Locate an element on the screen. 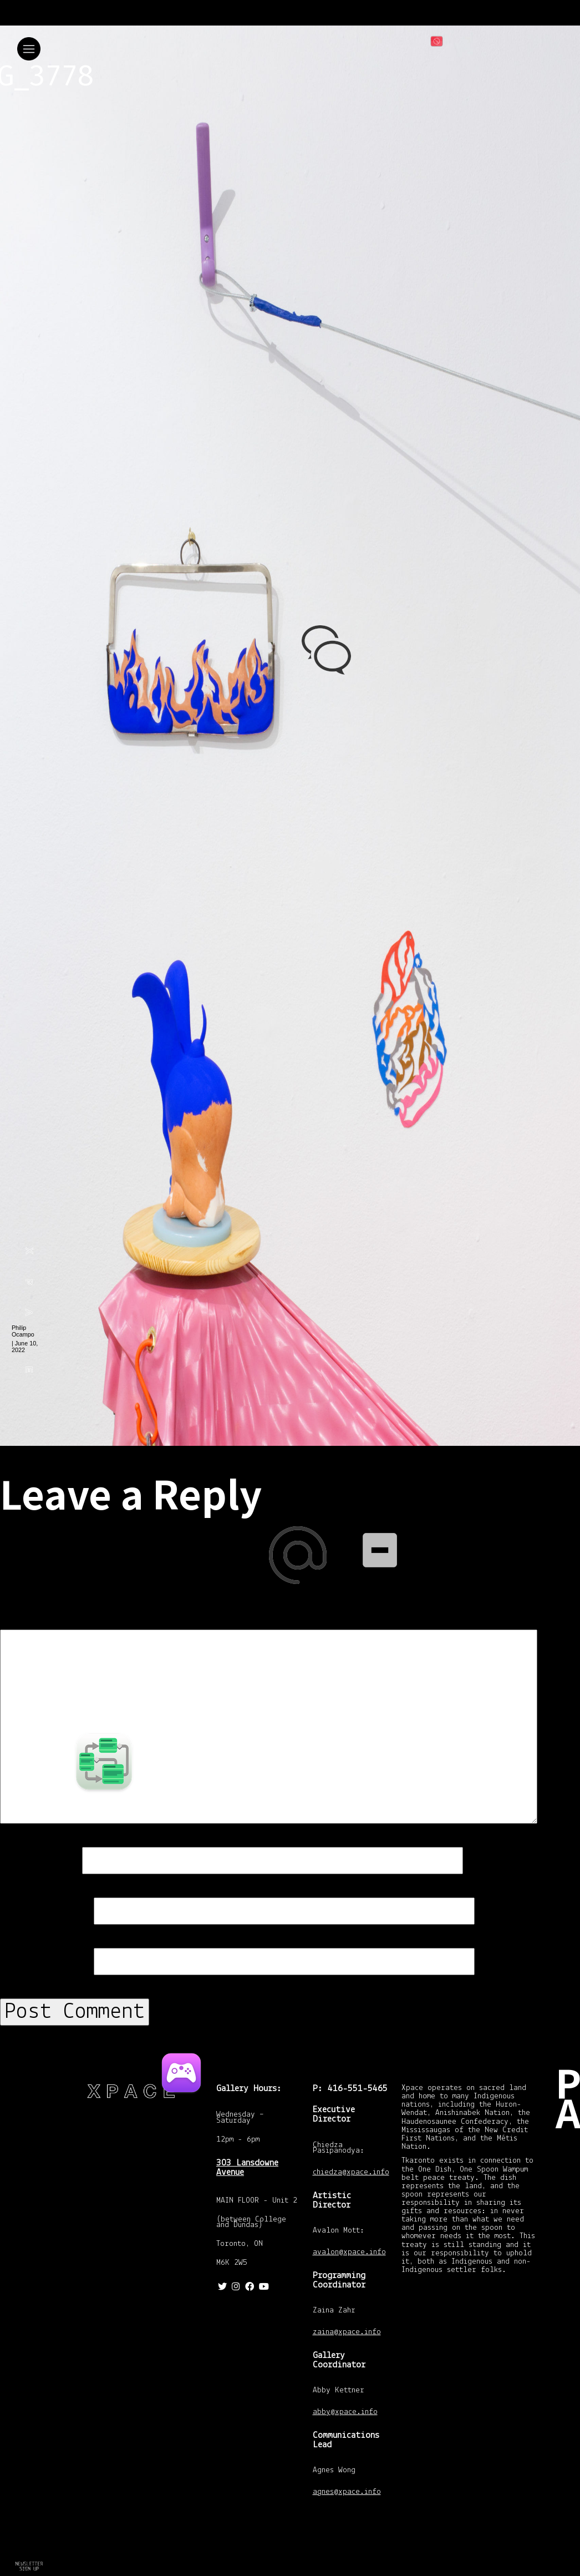  zoom out to see more content is located at coordinates (380, 1550).